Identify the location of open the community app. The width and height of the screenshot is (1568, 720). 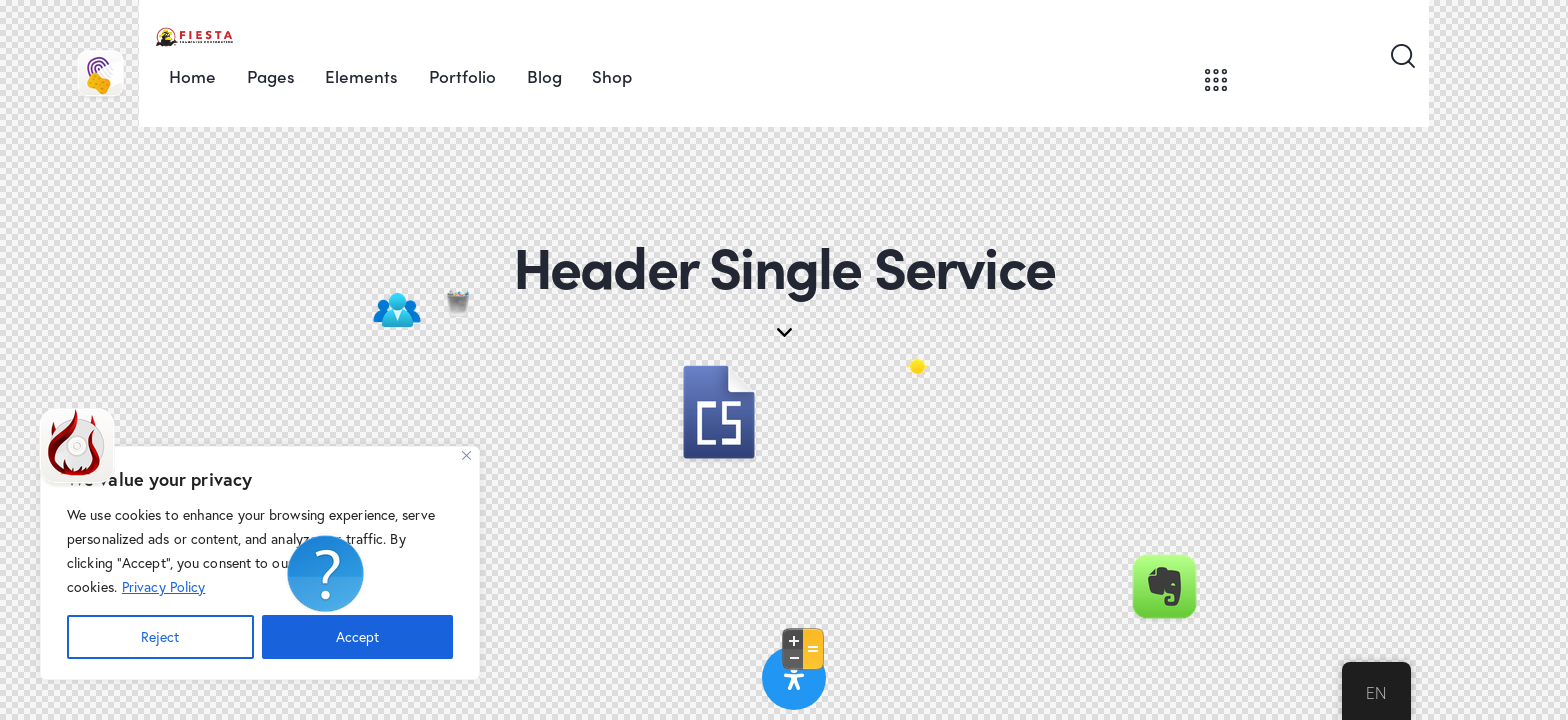
(397, 310).